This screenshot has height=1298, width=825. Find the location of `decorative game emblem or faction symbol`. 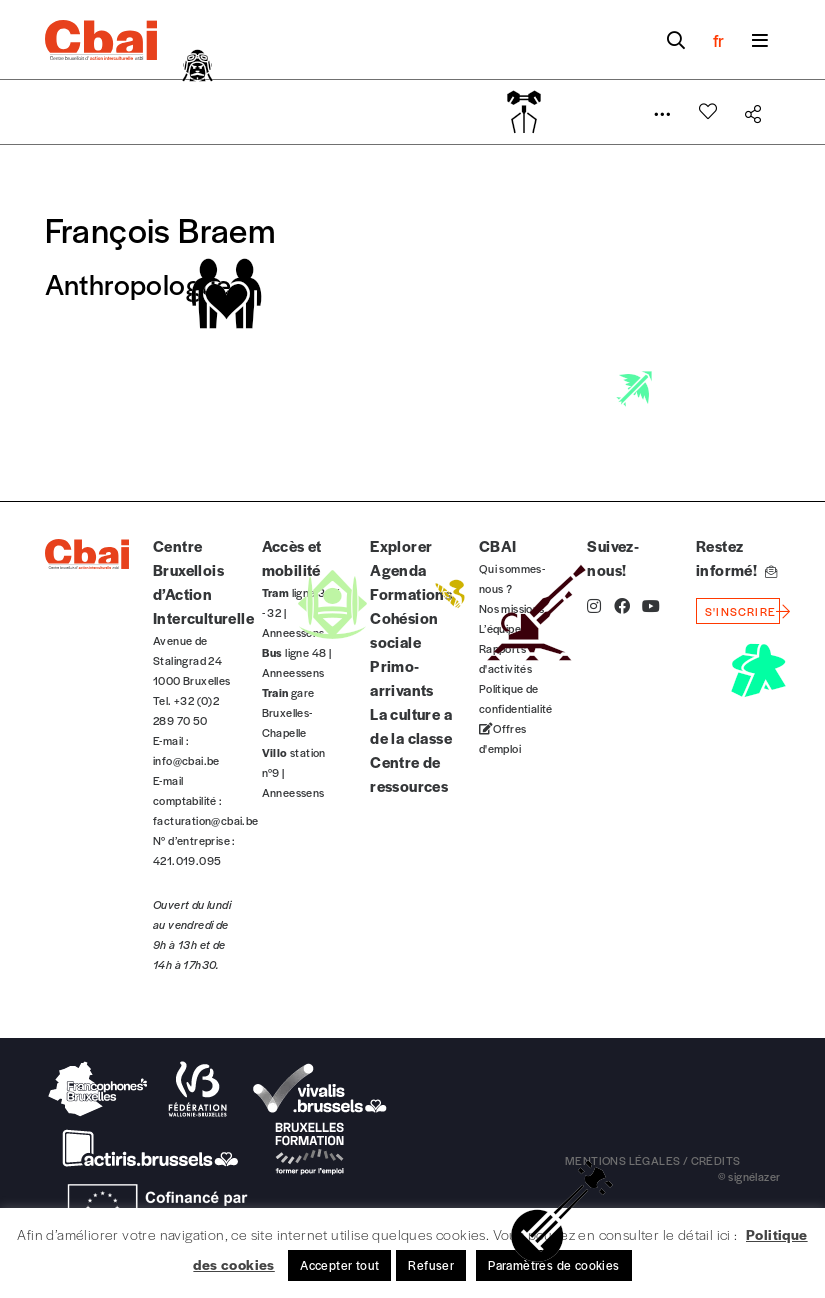

decorative game emblem or faction symbol is located at coordinates (332, 604).